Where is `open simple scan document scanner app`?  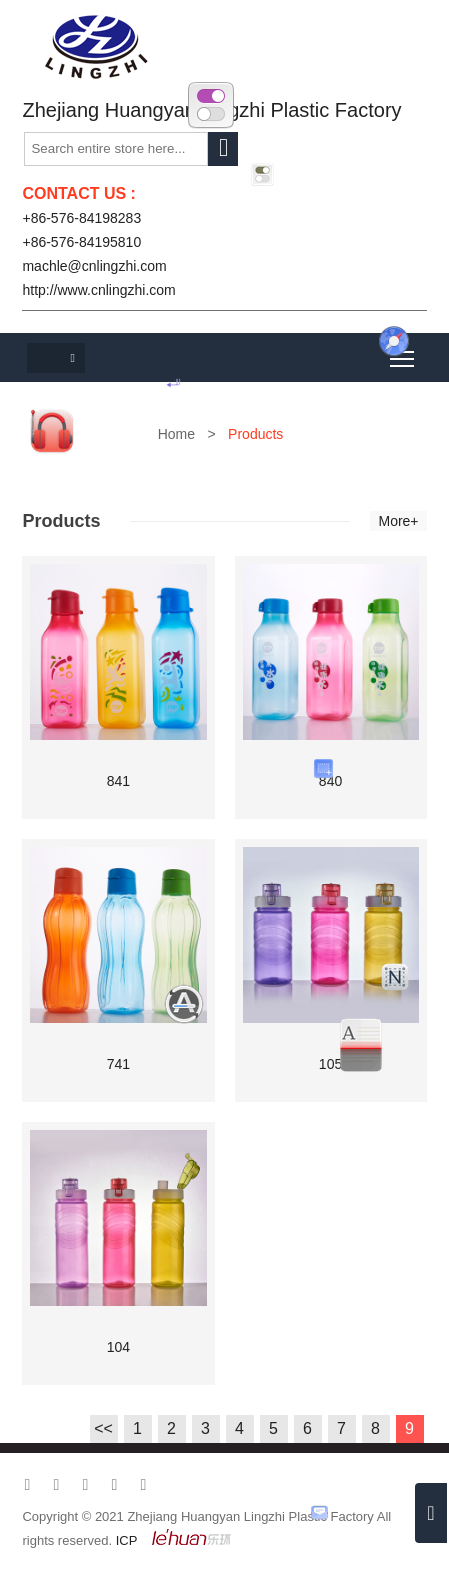 open simple scan document scanner app is located at coordinates (361, 1045).